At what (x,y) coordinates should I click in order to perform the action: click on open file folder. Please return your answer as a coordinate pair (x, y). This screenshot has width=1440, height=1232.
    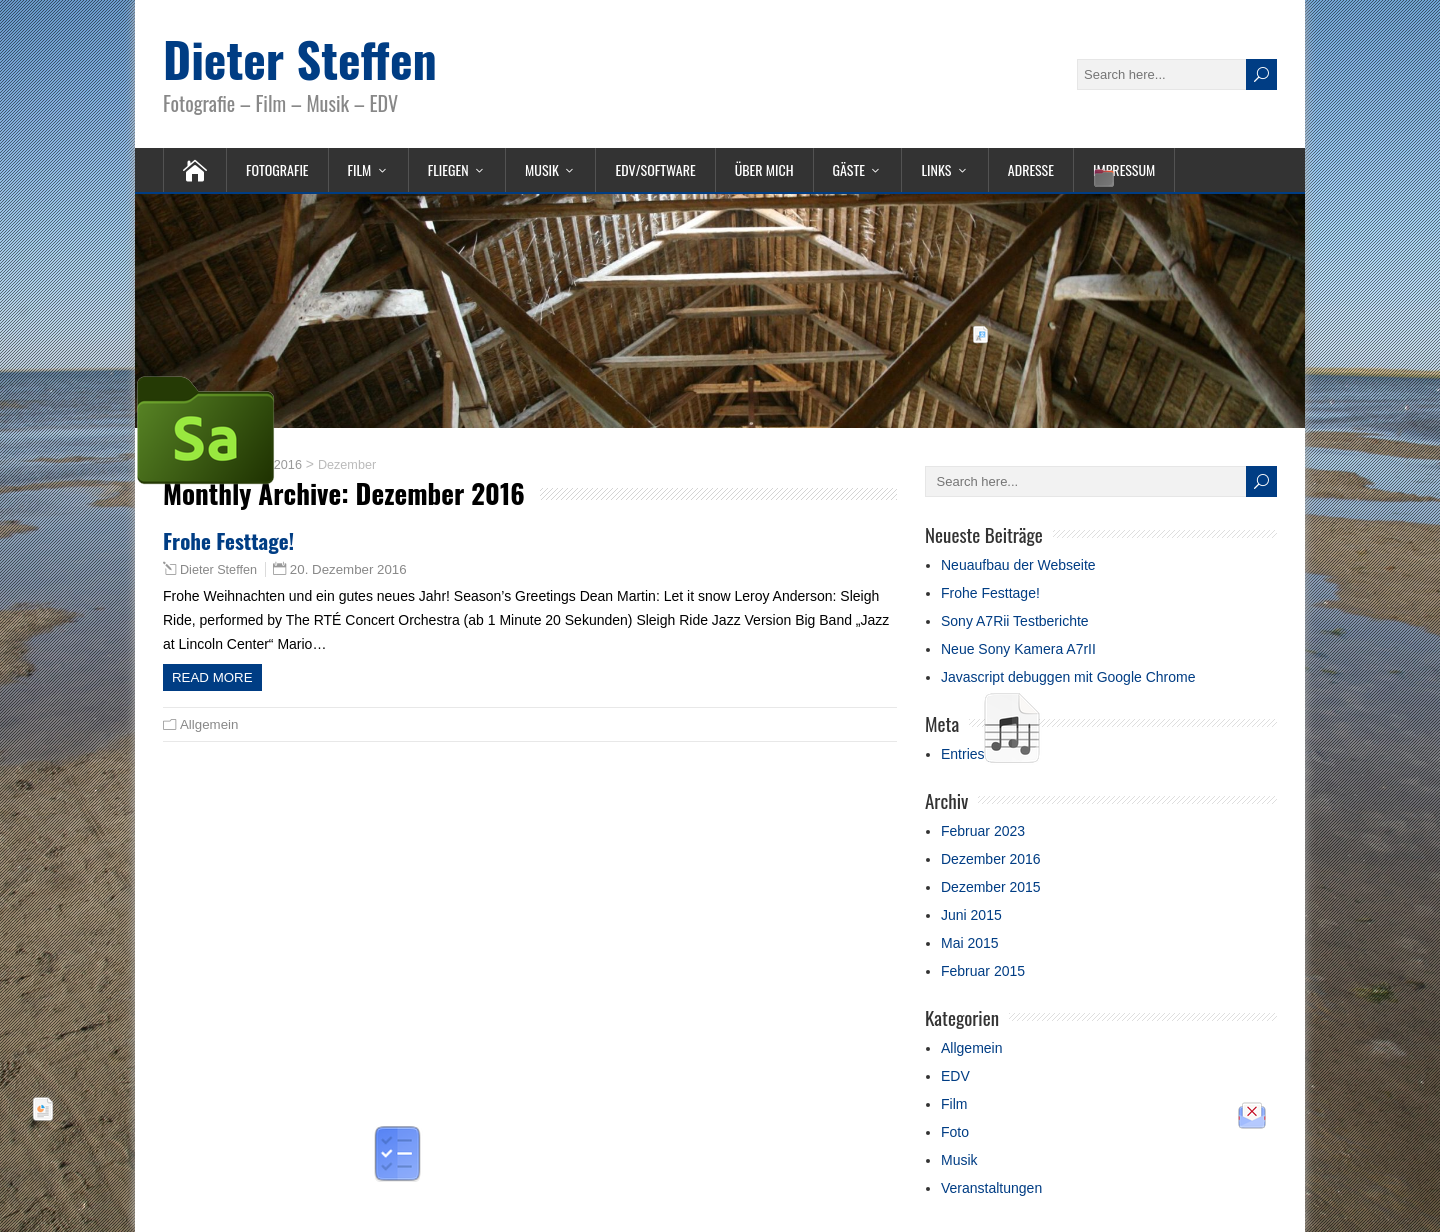
    Looking at the image, I should click on (1104, 178).